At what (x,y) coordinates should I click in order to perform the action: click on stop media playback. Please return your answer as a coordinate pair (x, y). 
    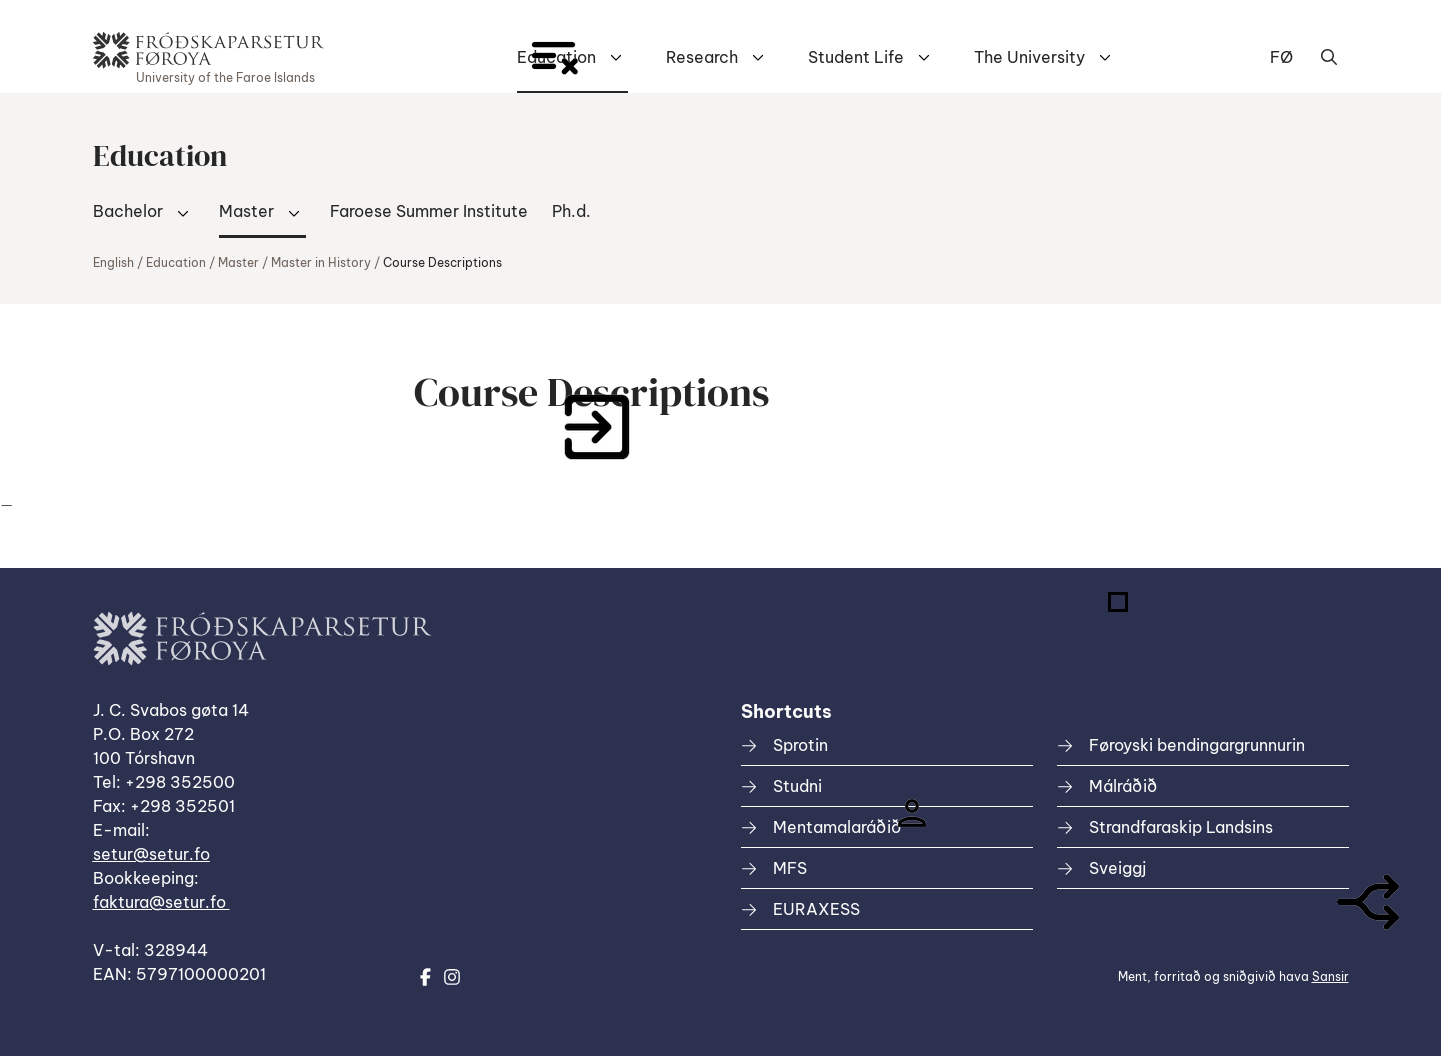
    Looking at the image, I should click on (1118, 602).